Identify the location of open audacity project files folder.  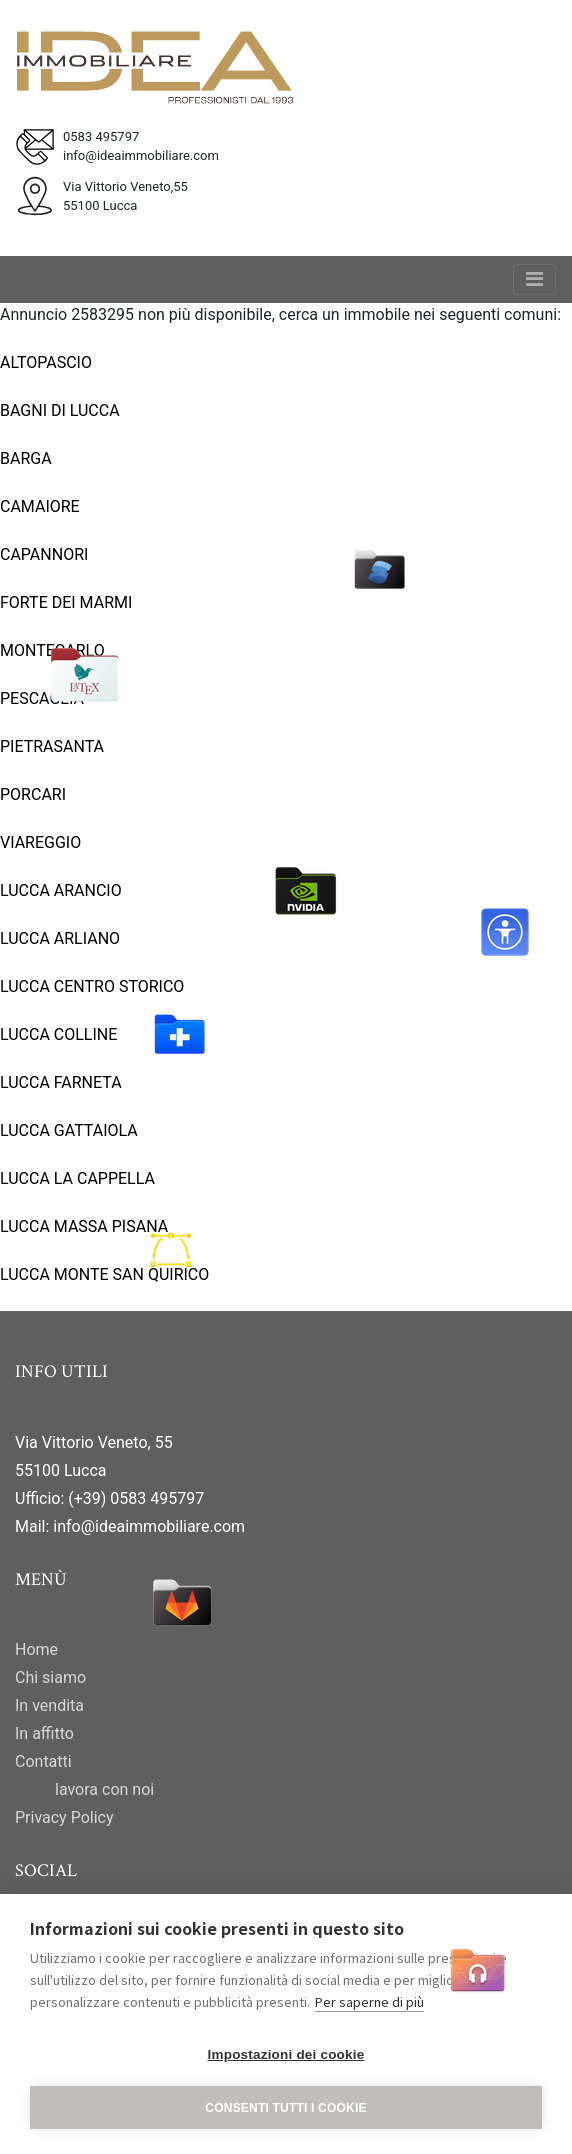
(477, 1971).